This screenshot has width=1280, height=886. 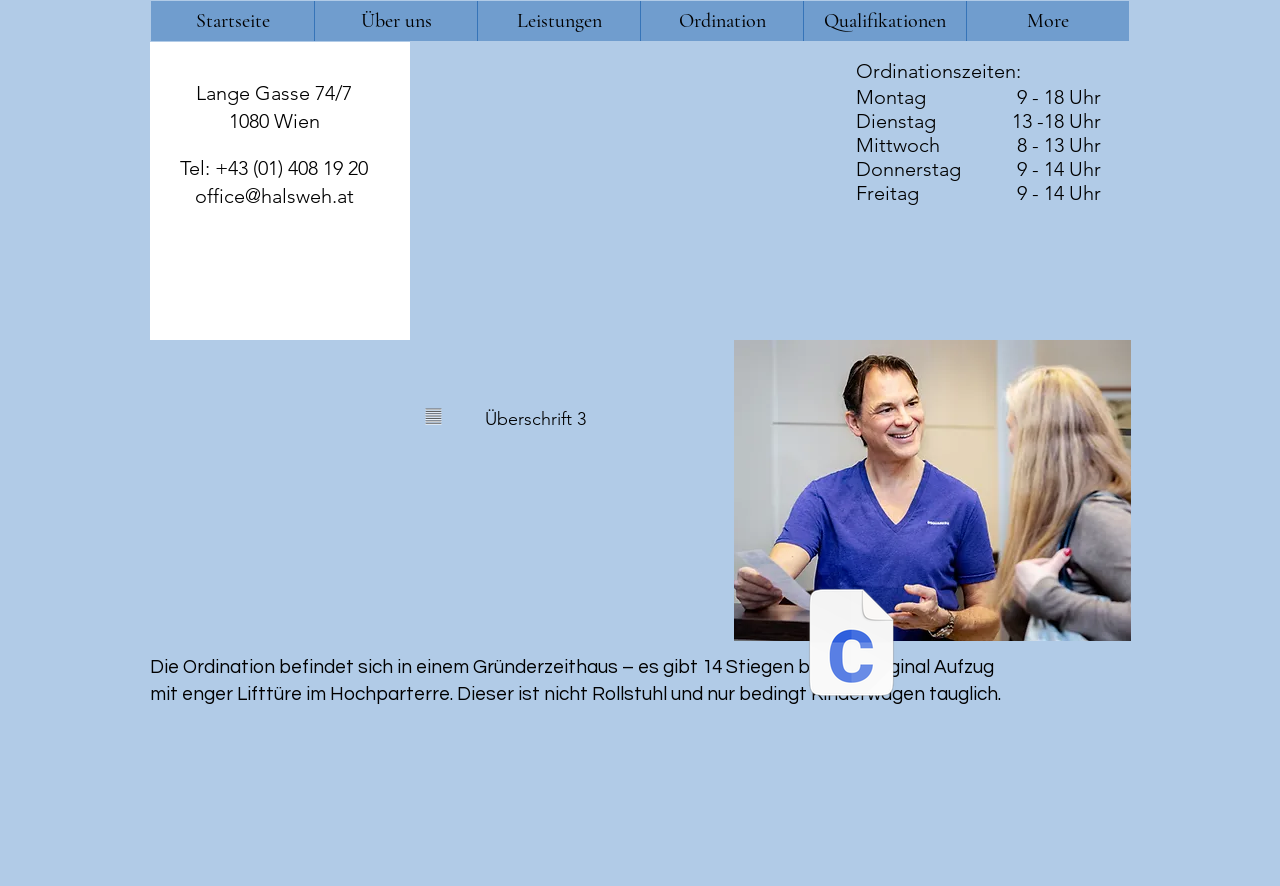 I want to click on a C programming language source file, so click(x=851, y=642).